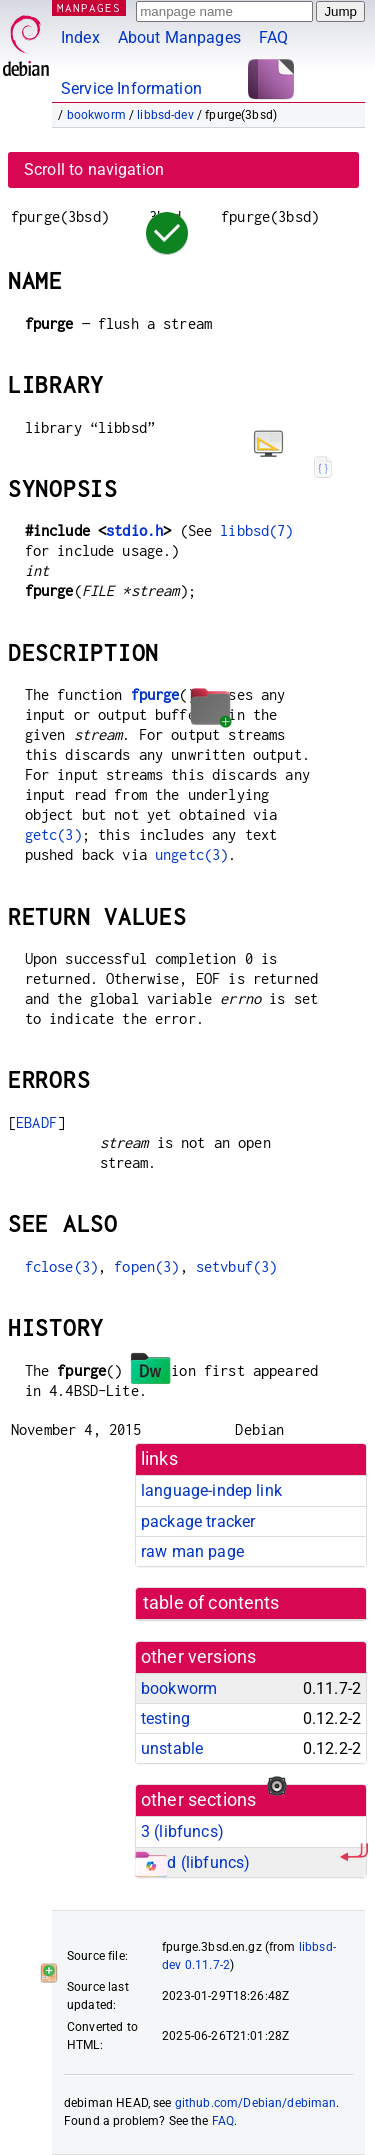 This screenshot has width=375, height=2155. What do you see at coordinates (277, 1786) in the screenshot?
I see `adjust speaker or audio output settings` at bounding box center [277, 1786].